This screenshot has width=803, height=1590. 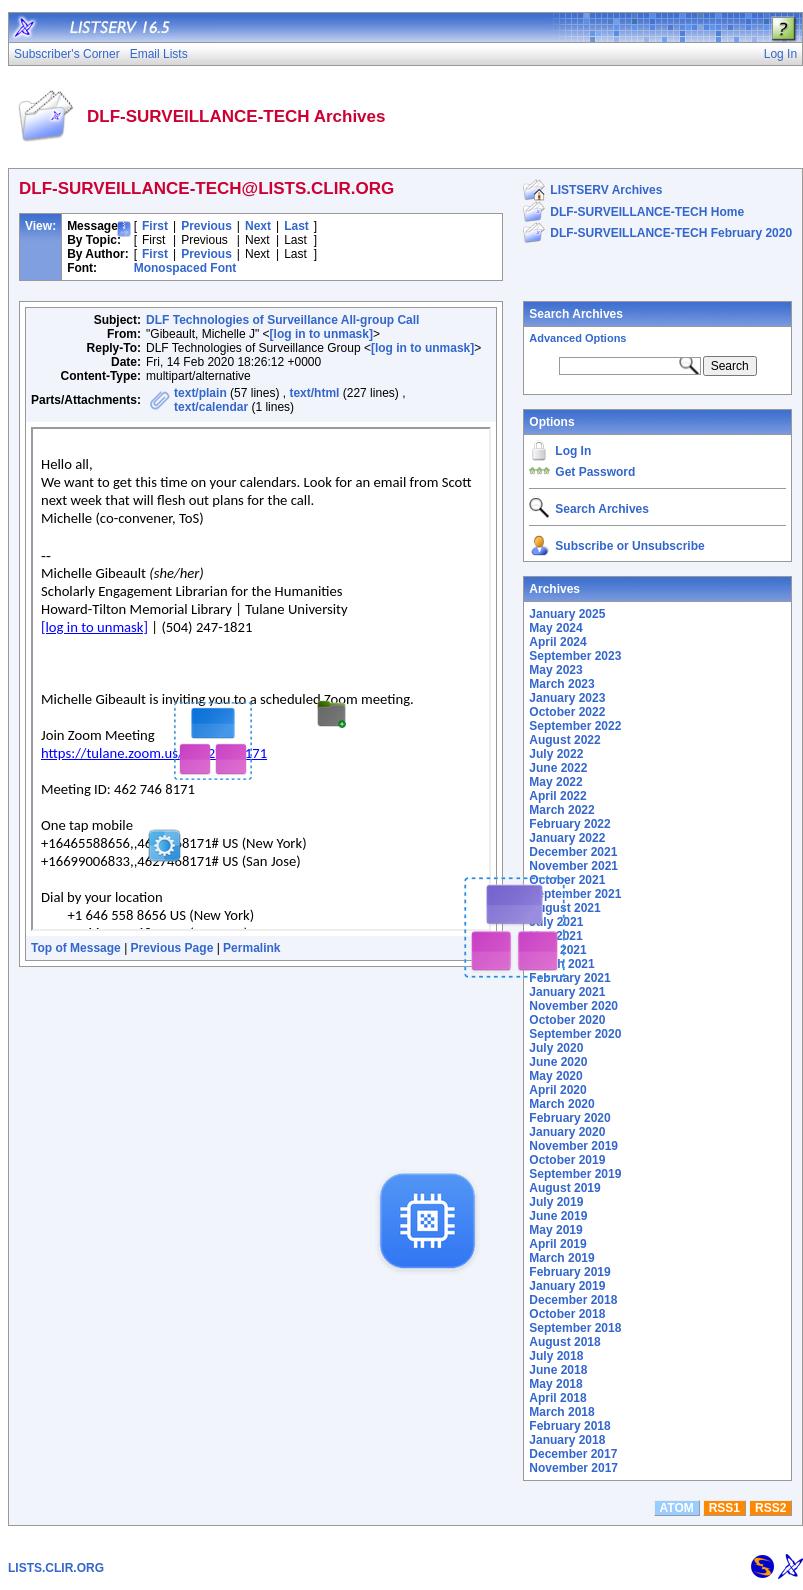 What do you see at coordinates (164, 845) in the screenshot?
I see `access system application settings` at bounding box center [164, 845].